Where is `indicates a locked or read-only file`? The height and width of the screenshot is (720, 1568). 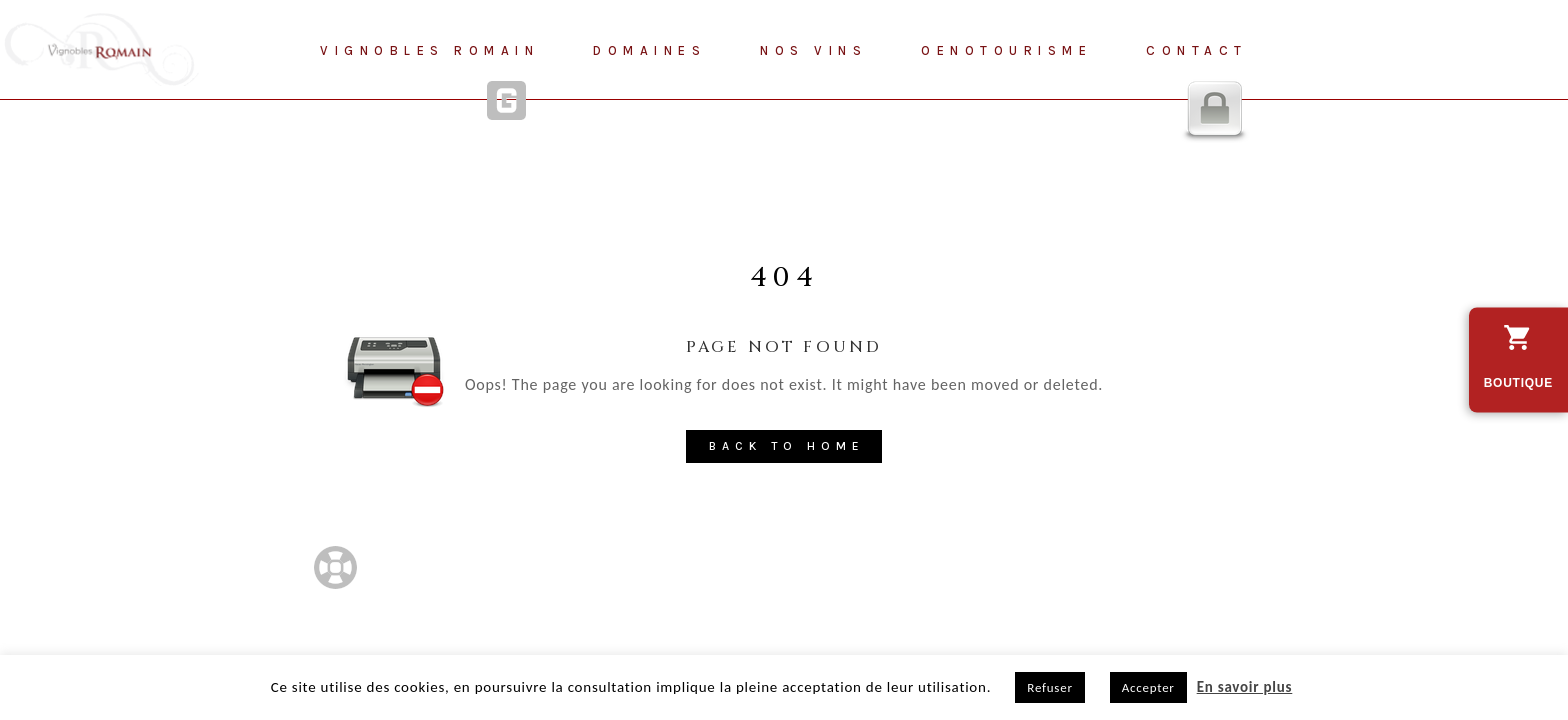
indicates a locked or read-only file is located at coordinates (1215, 111).